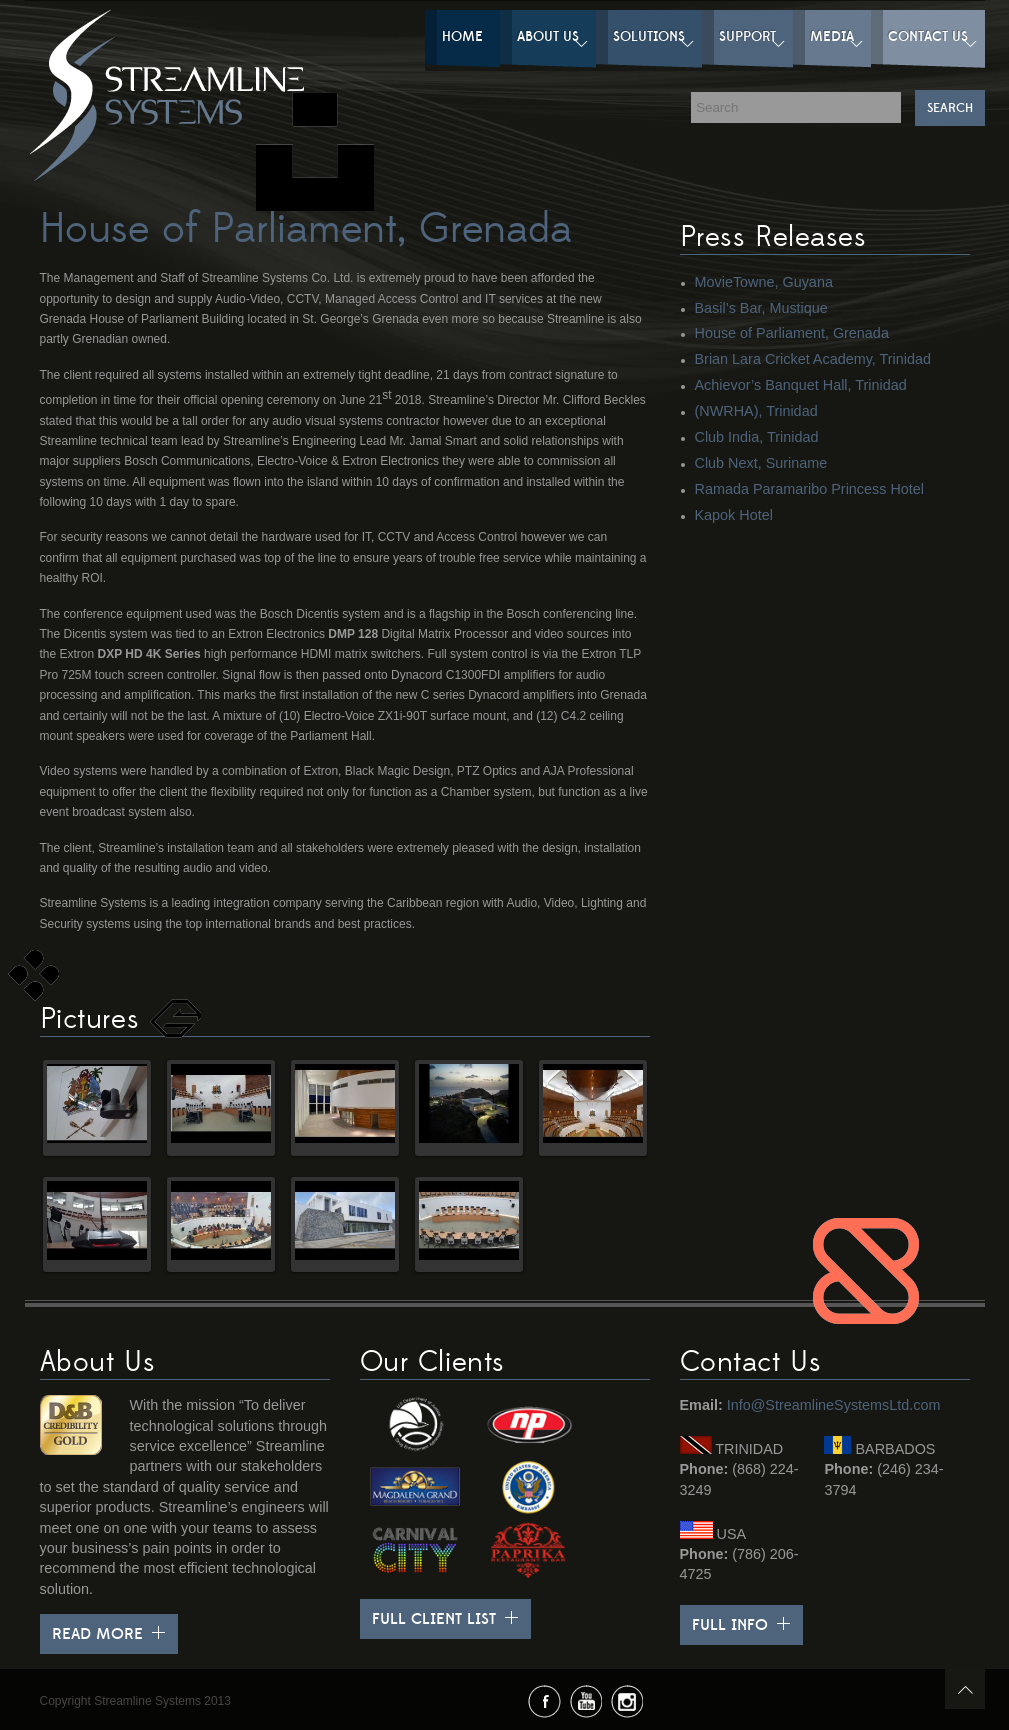  What do you see at coordinates (33, 975) in the screenshot?
I see `bentobox company logo` at bounding box center [33, 975].